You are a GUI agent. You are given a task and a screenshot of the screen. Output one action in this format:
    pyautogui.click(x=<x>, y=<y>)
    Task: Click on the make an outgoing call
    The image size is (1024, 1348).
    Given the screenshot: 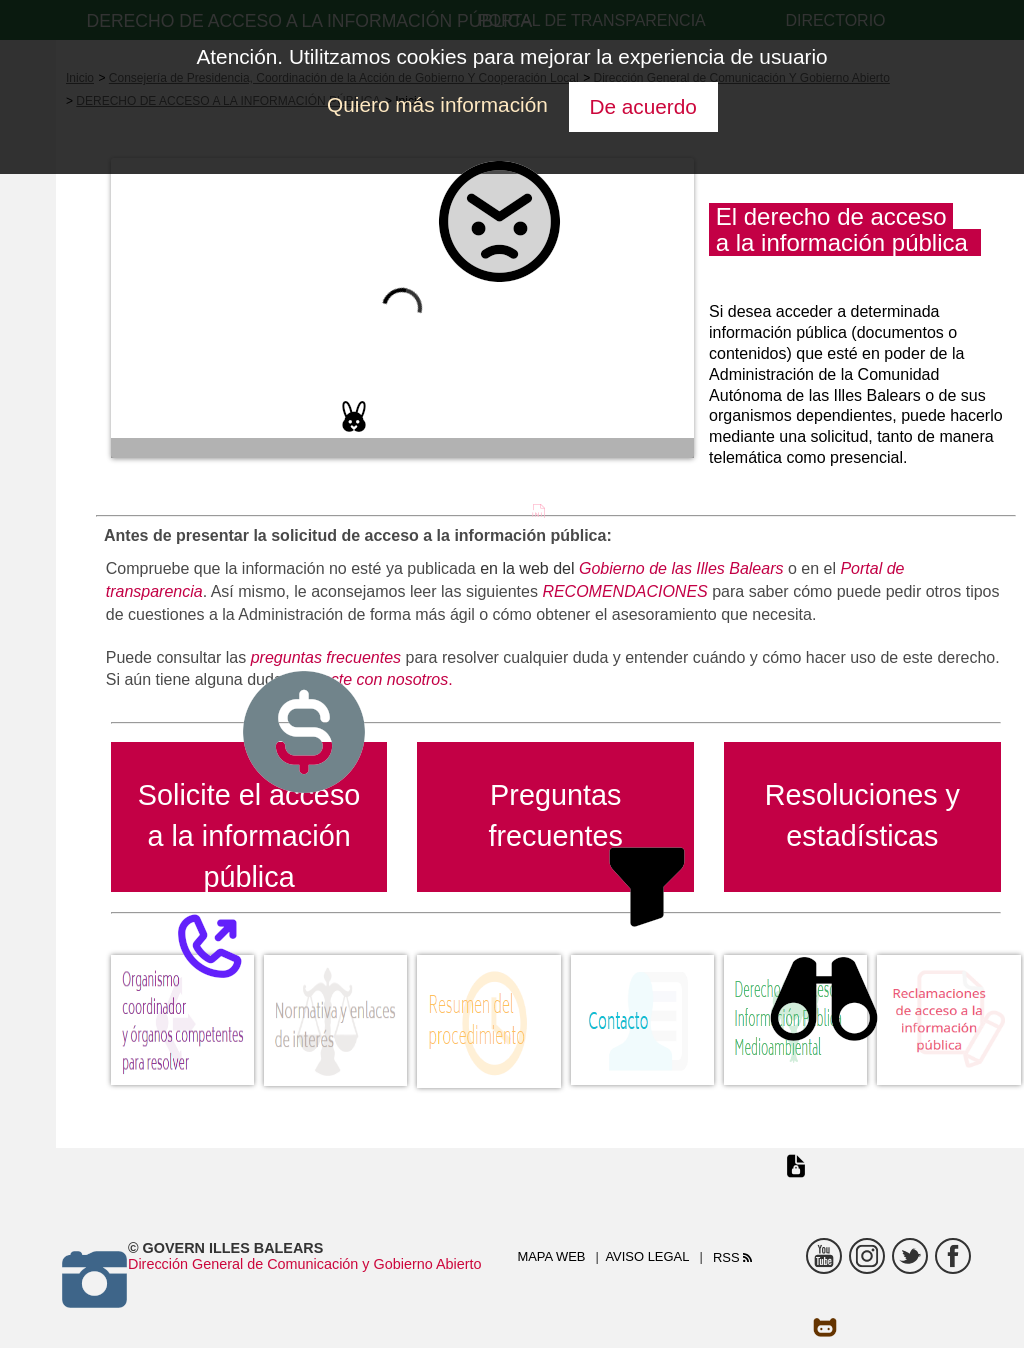 What is the action you would take?
    pyautogui.click(x=211, y=945)
    